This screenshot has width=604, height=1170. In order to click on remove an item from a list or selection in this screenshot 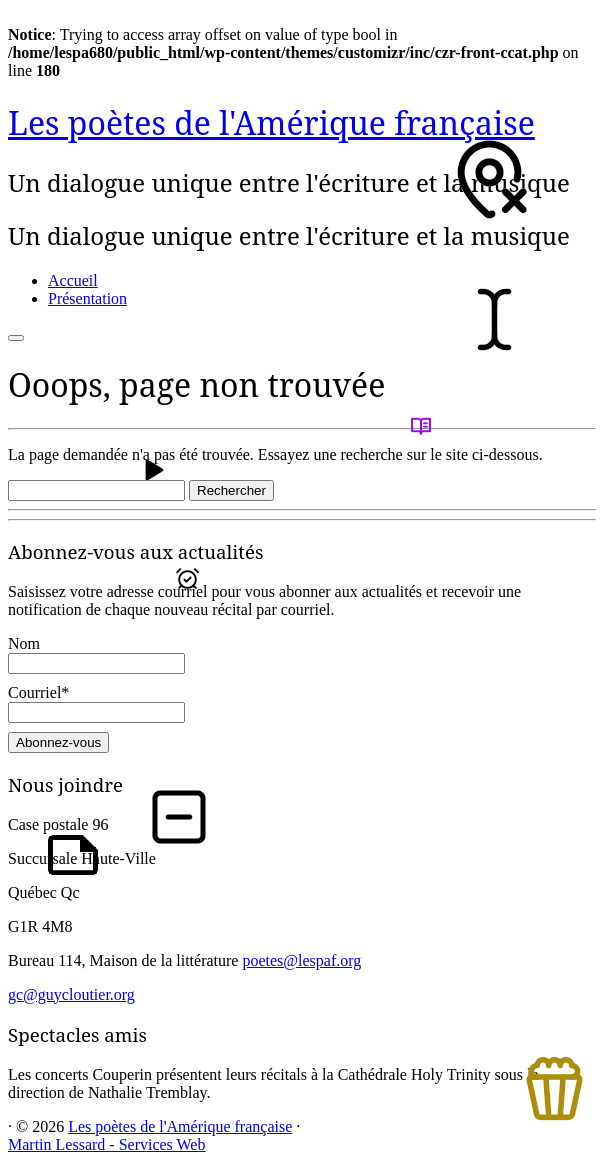, I will do `click(179, 817)`.